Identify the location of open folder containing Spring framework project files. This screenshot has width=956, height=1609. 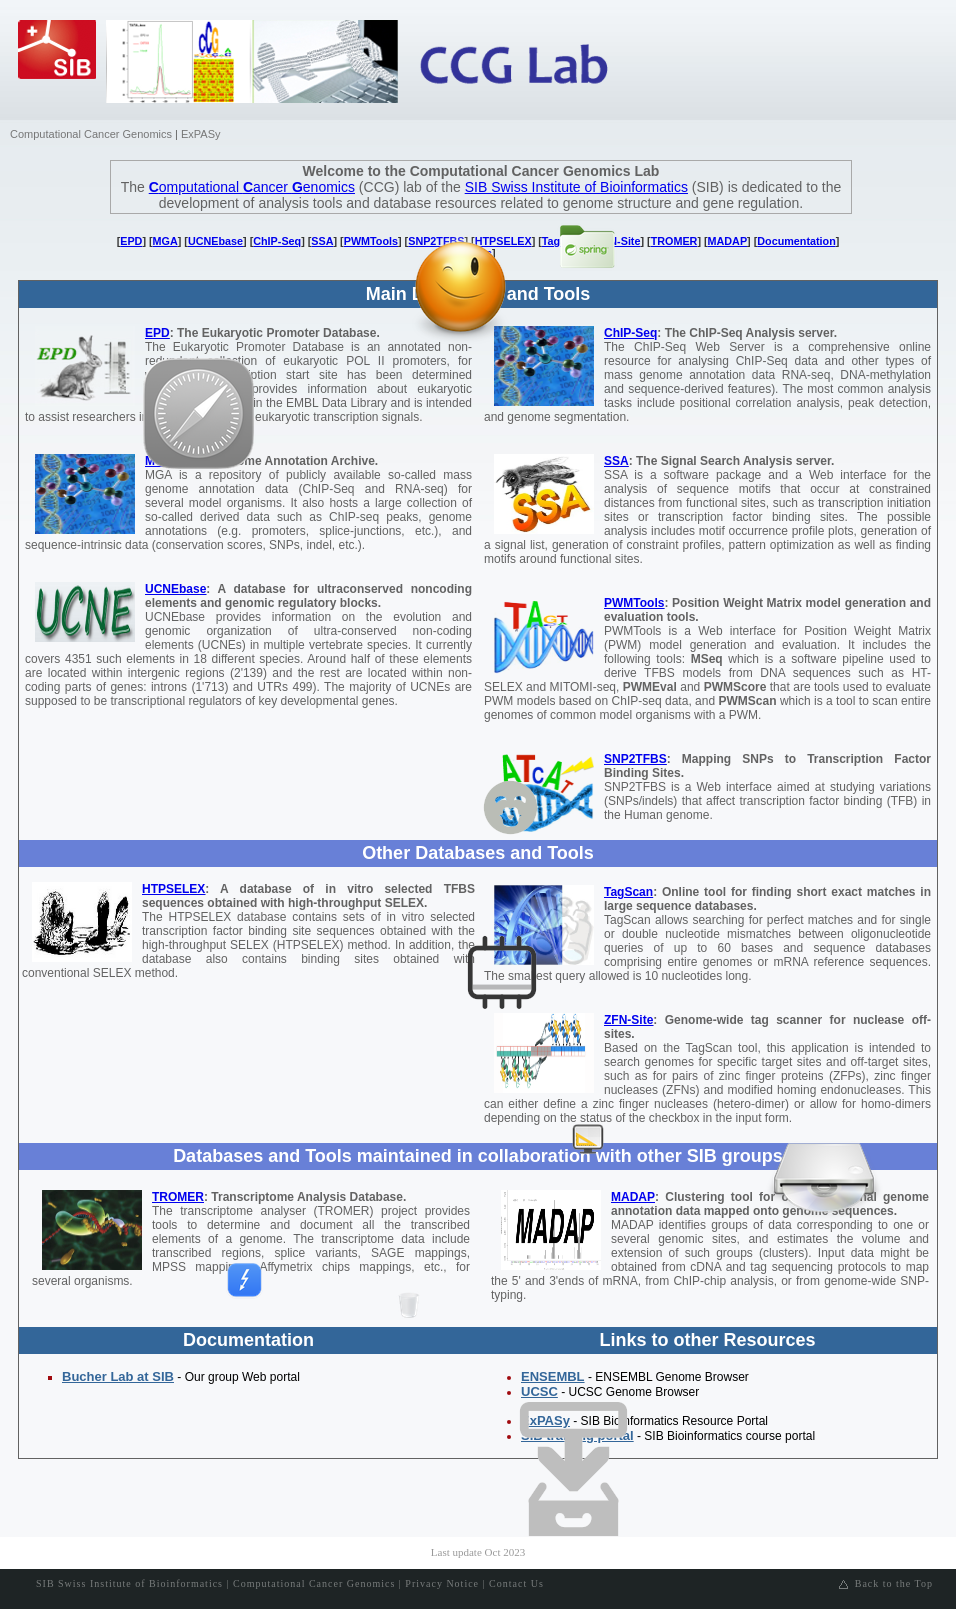
(587, 248).